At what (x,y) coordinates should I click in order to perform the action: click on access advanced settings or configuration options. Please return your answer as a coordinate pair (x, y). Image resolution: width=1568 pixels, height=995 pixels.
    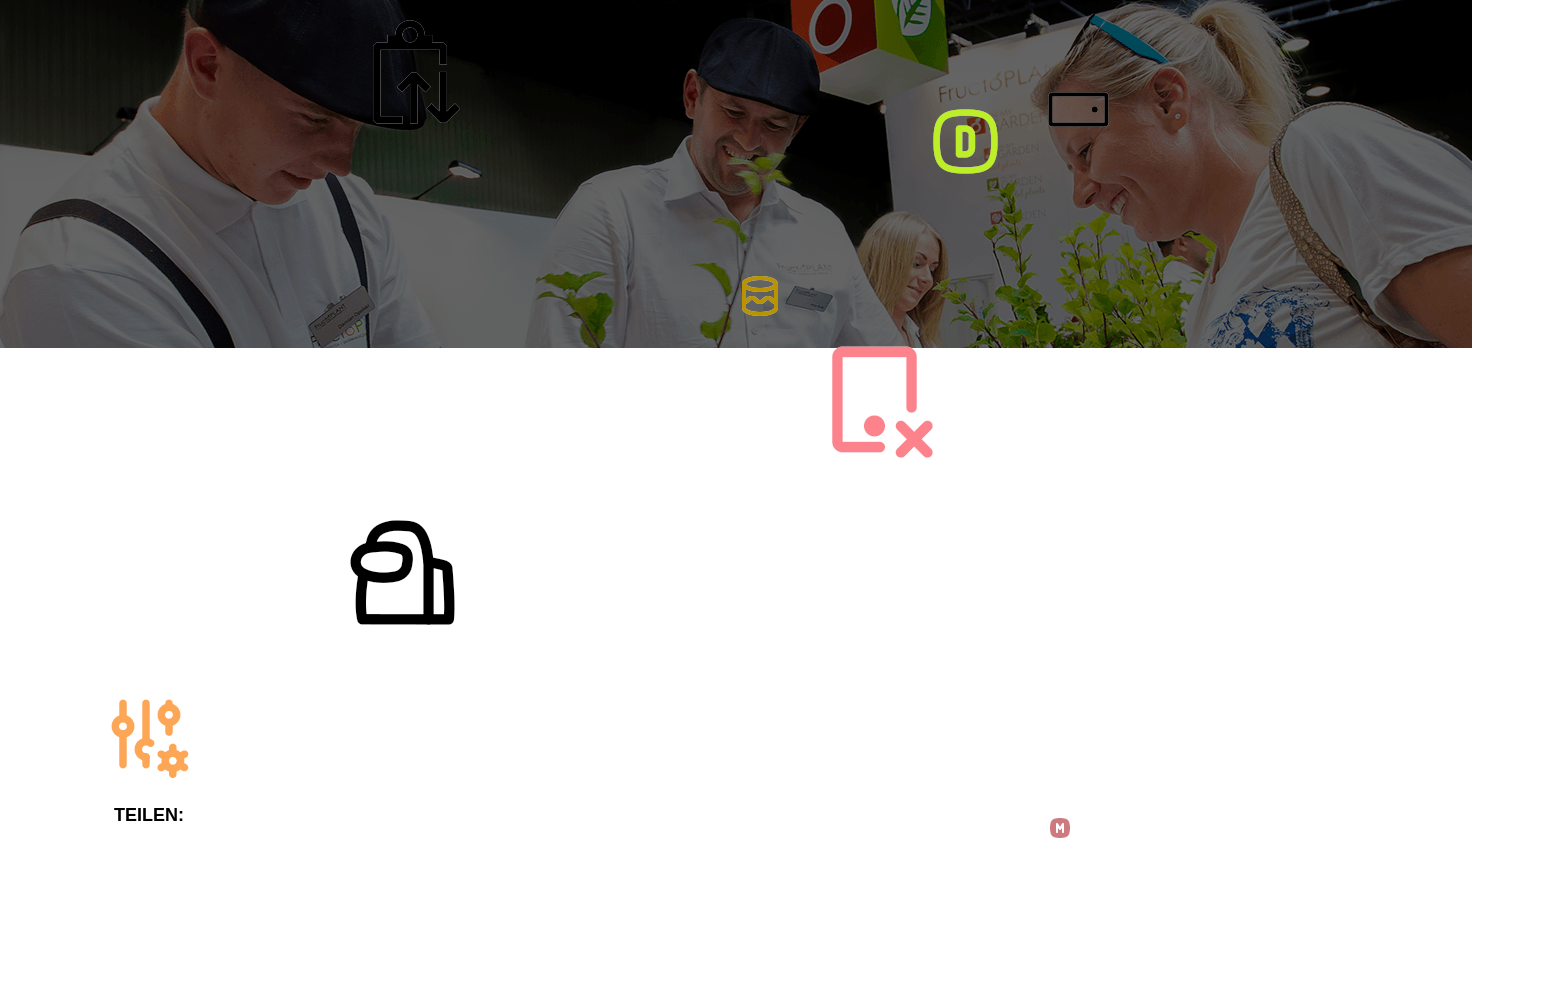
    Looking at the image, I should click on (146, 734).